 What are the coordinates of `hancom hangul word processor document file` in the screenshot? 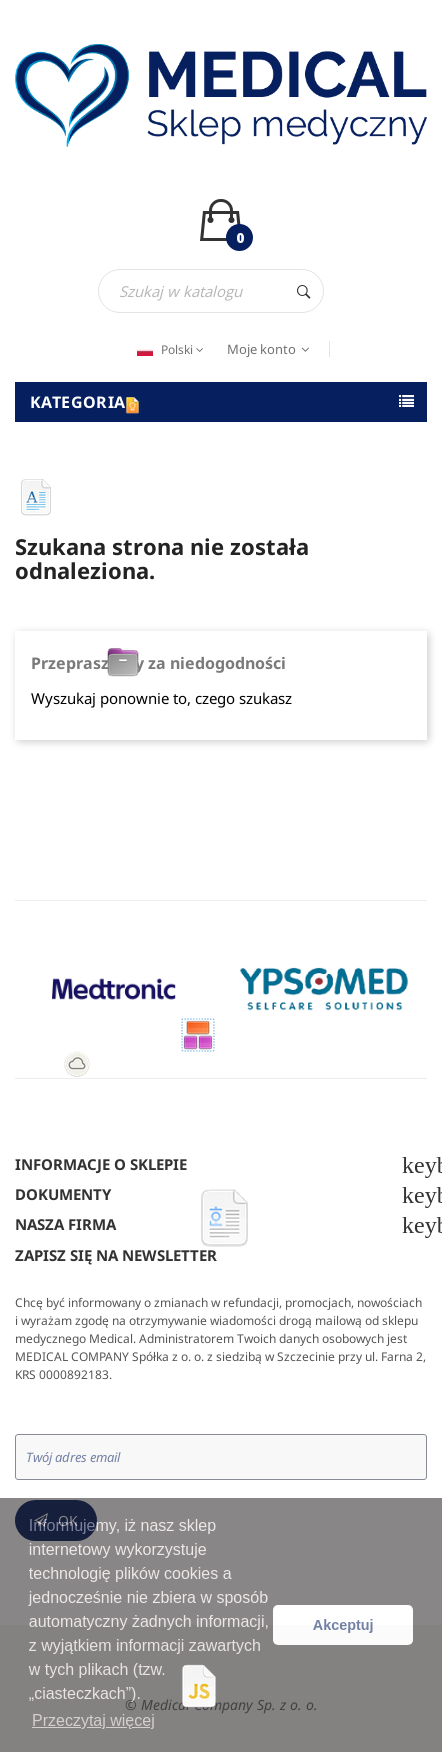 It's located at (224, 1217).